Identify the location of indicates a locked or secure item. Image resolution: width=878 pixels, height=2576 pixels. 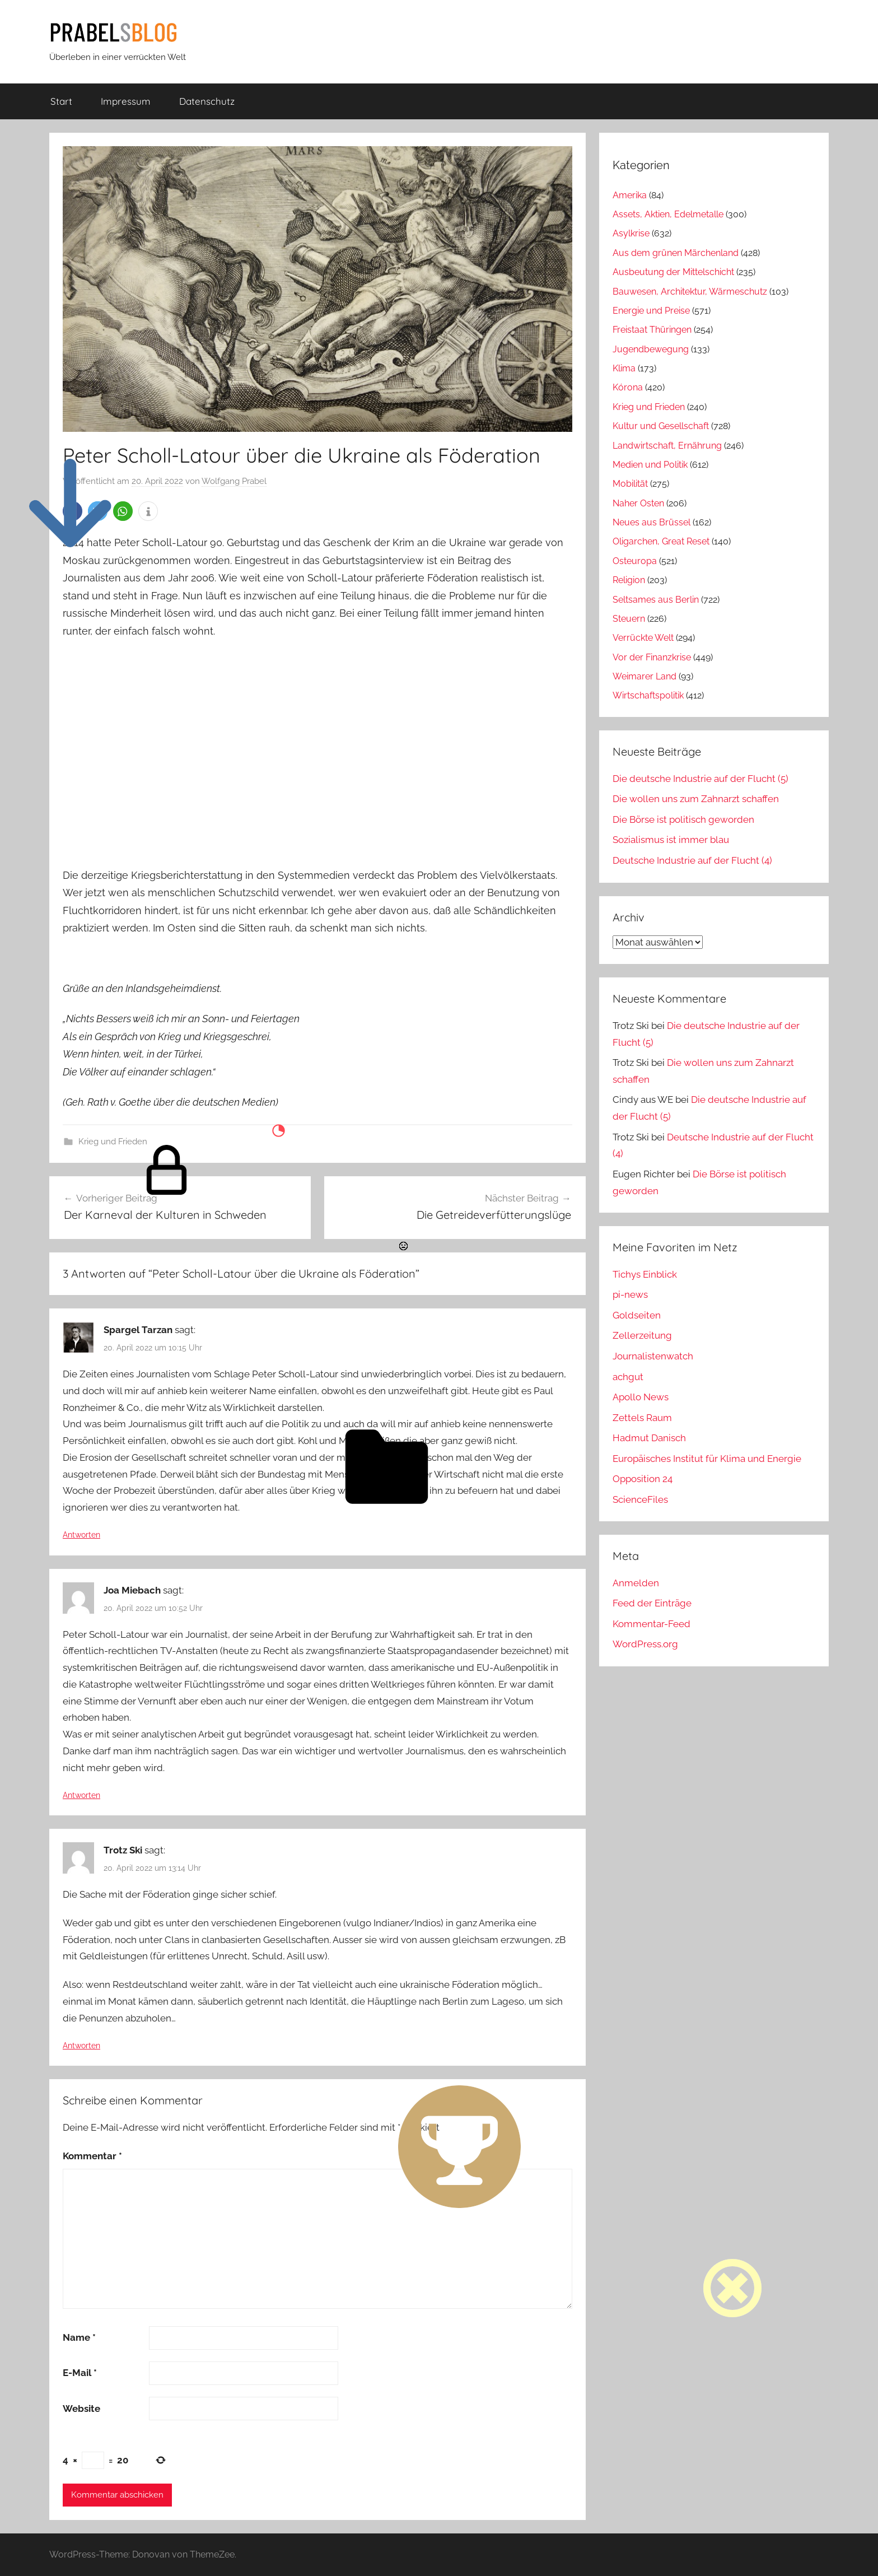
(166, 1171).